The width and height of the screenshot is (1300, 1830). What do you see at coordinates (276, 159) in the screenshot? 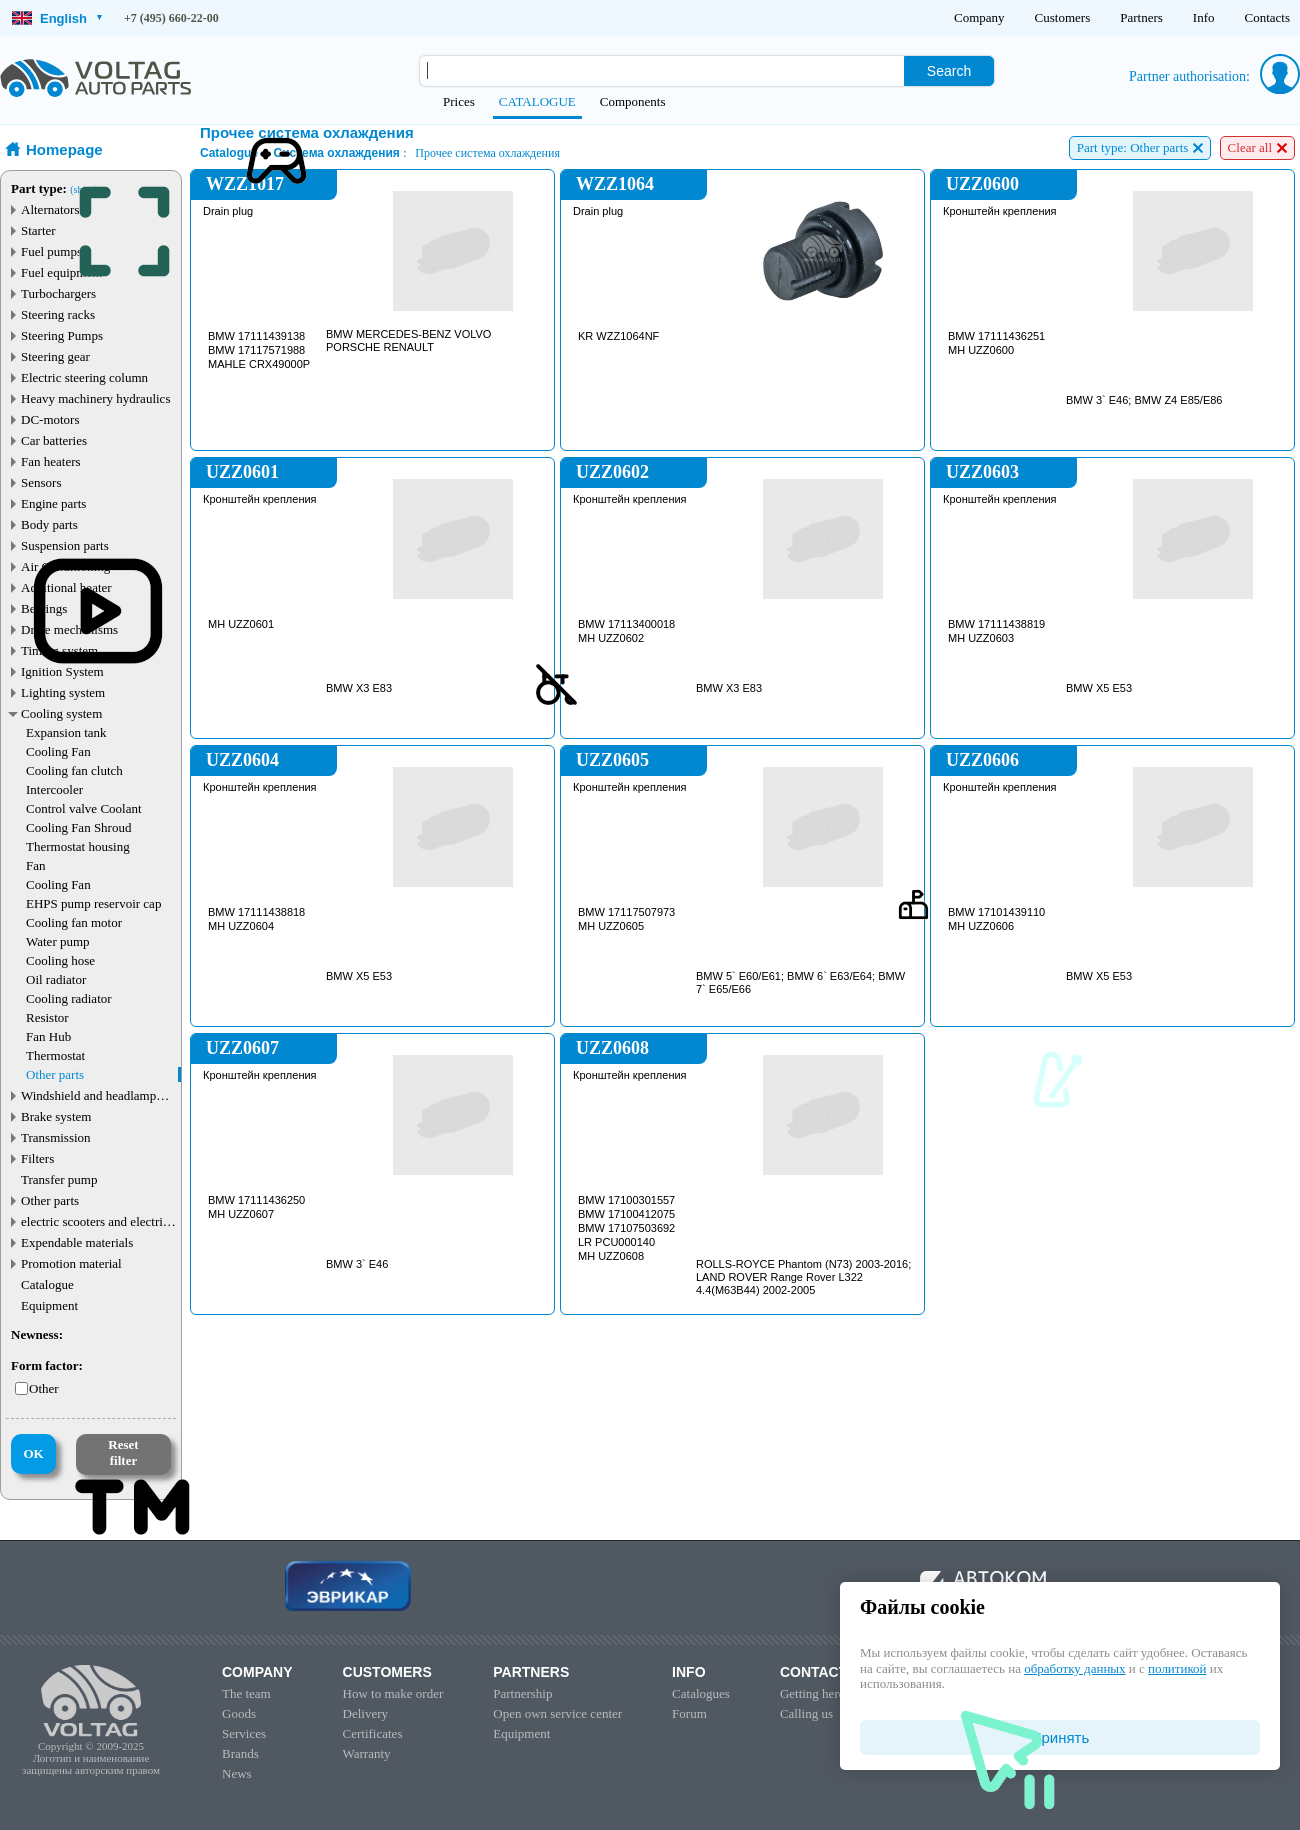
I see `access gaming features or settings` at bounding box center [276, 159].